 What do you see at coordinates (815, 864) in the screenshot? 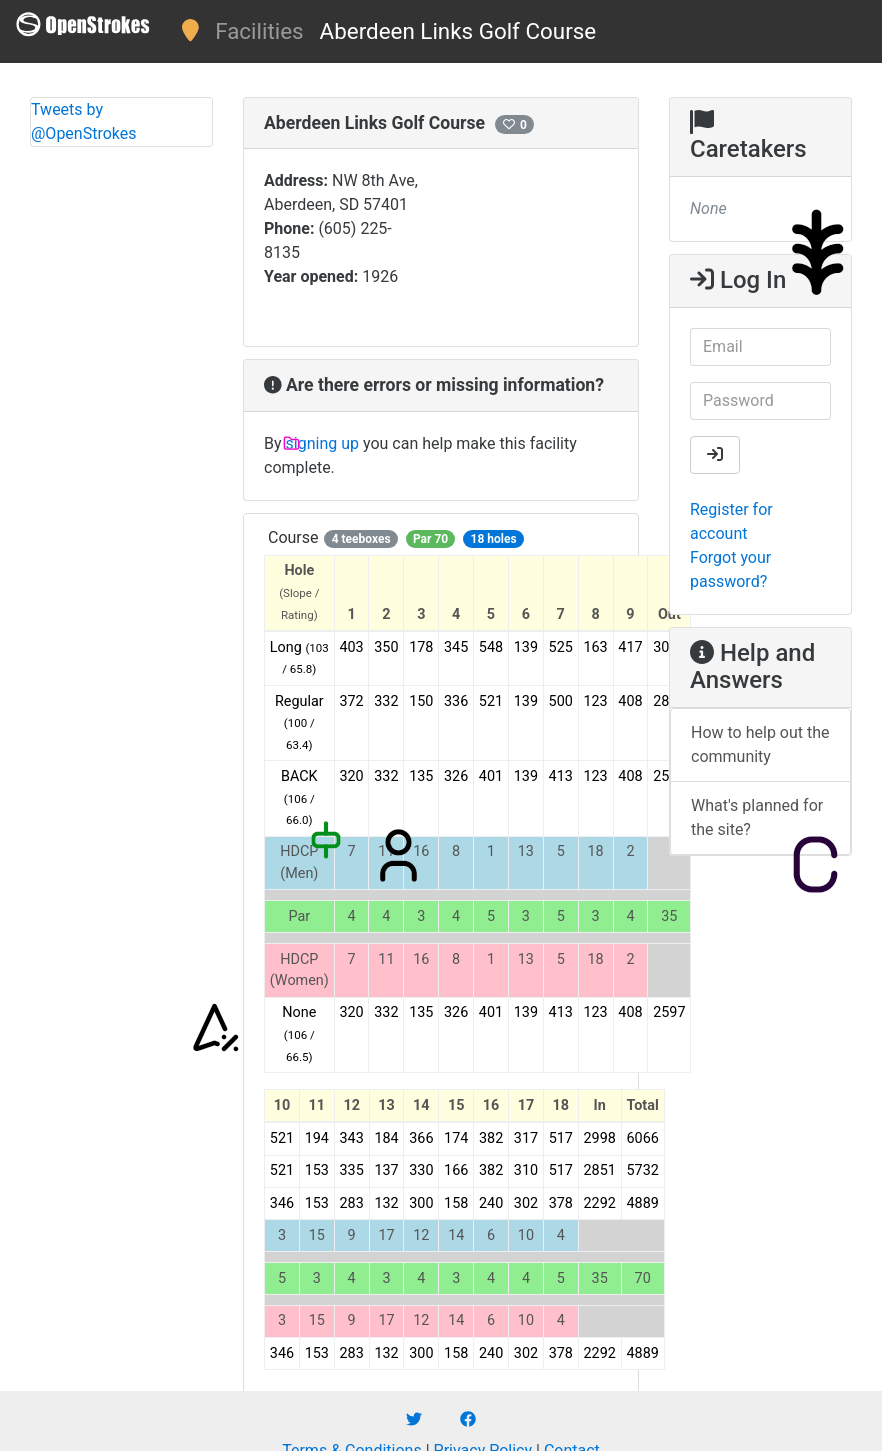
I see `indicates a "C" grade or rating` at bounding box center [815, 864].